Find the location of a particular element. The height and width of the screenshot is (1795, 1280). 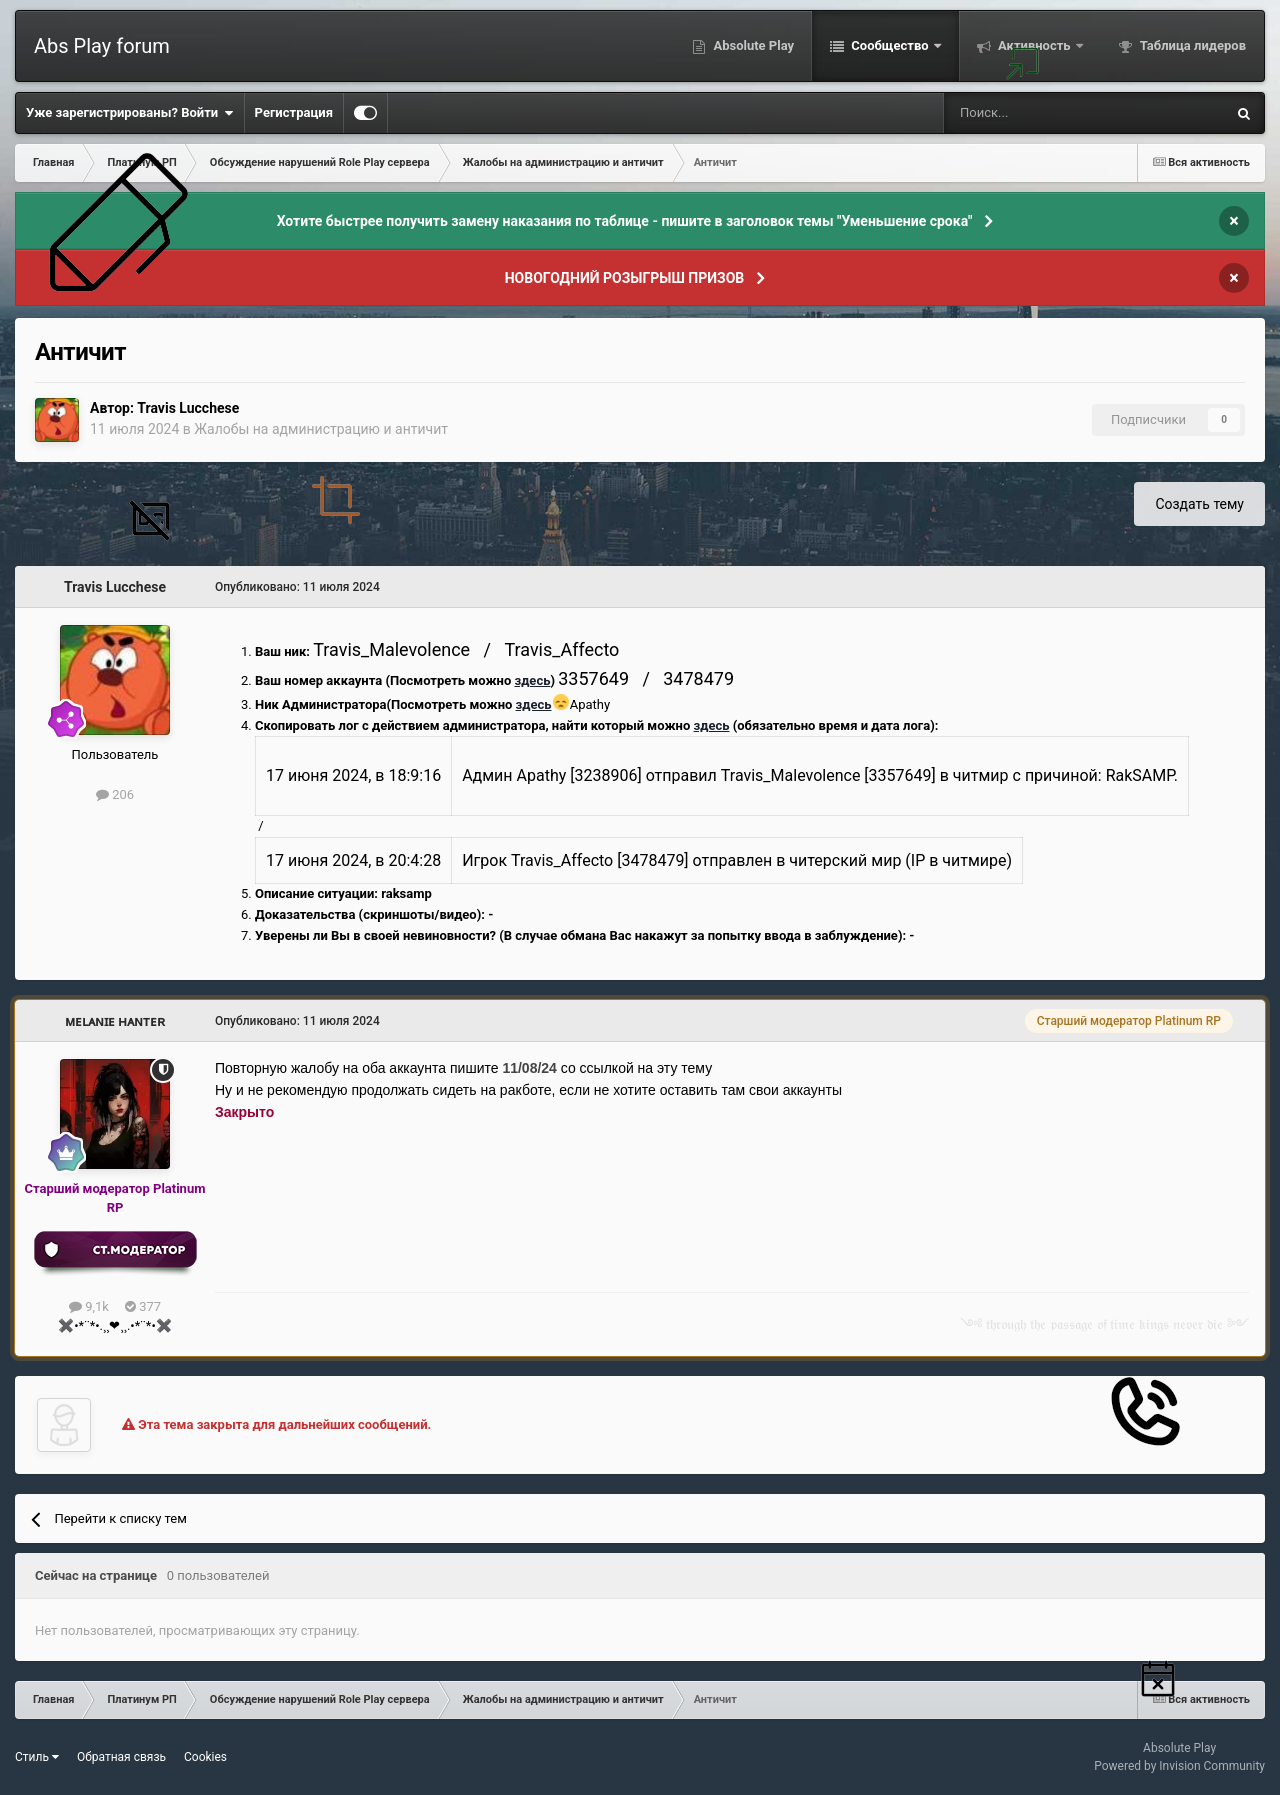

edit or modify content is located at coordinates (116, 225).